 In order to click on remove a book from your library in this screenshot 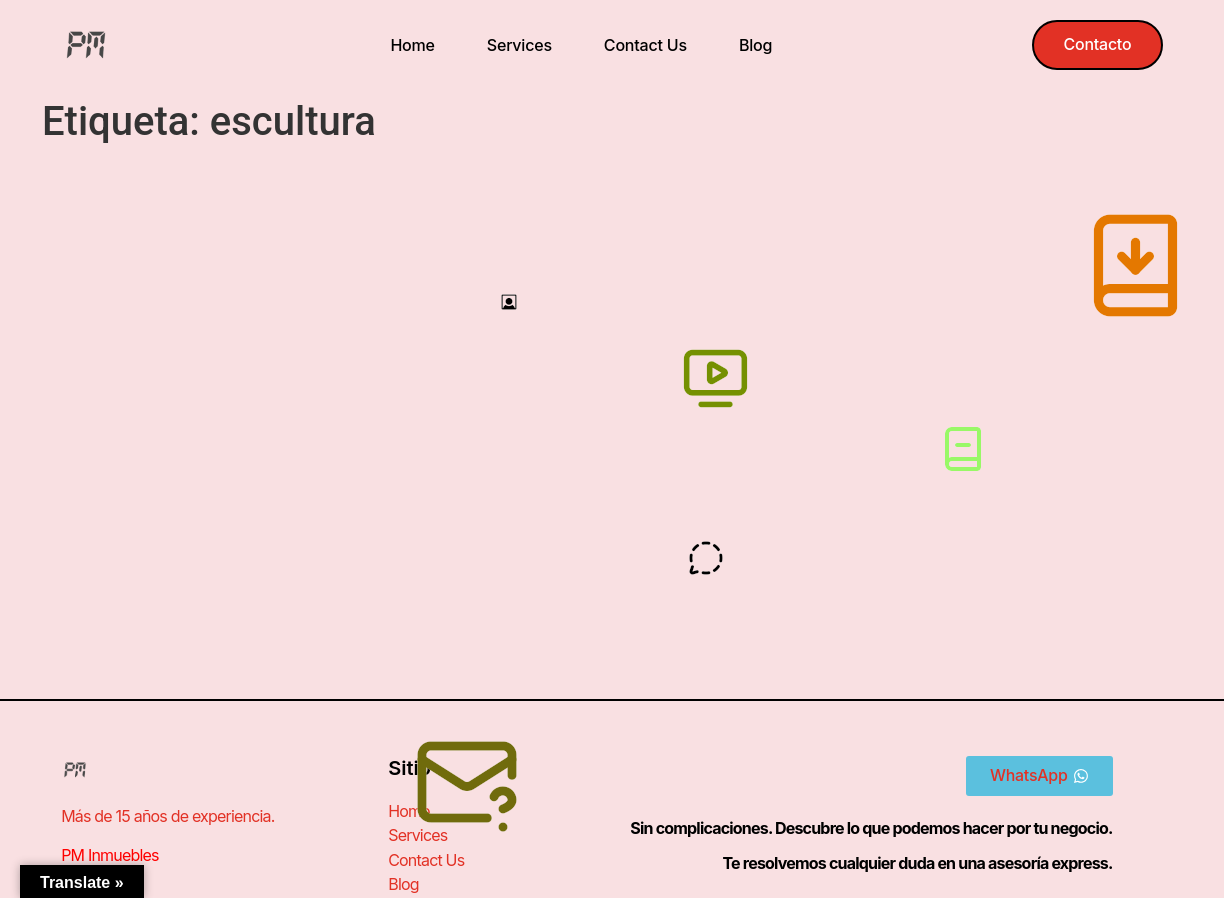, I will do `click(963, 449)`.